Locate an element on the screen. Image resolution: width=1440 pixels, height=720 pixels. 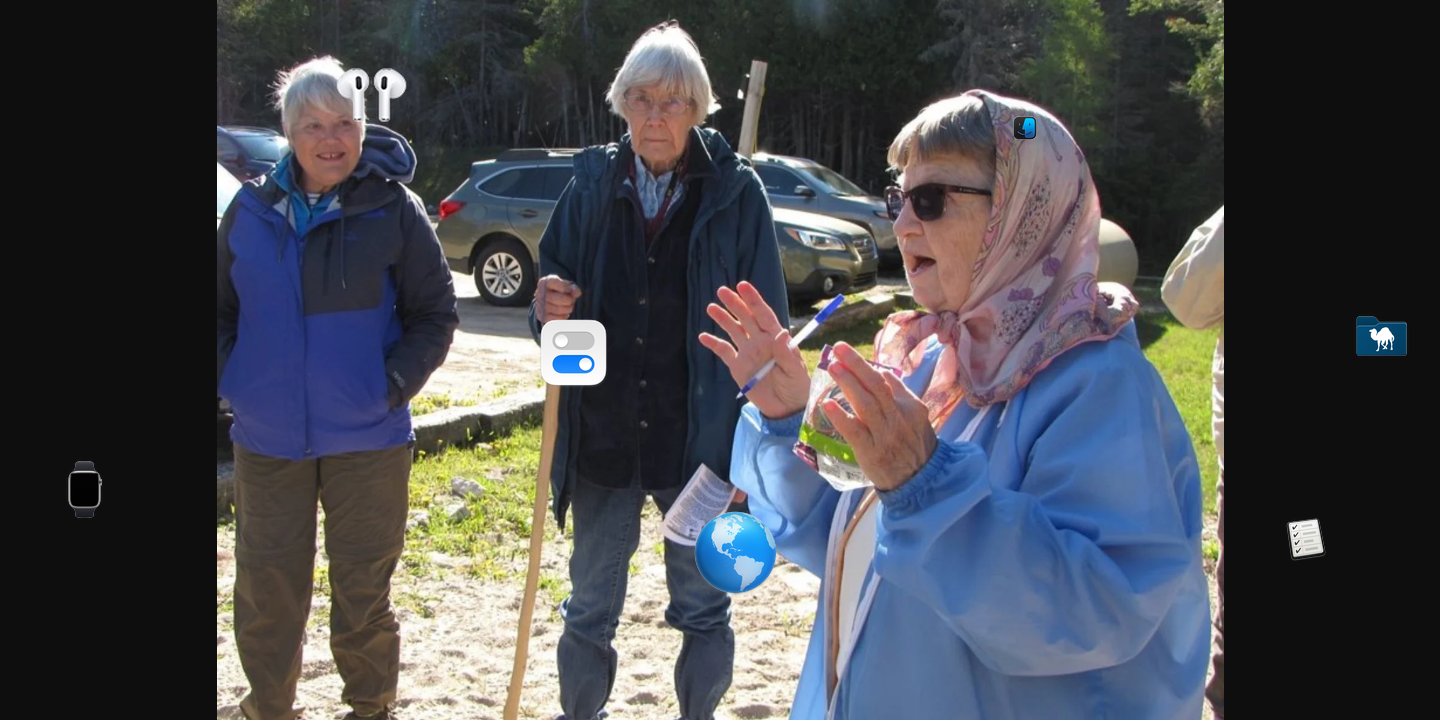
access bookmarked websites or locations is located at coordinates (735, 552).